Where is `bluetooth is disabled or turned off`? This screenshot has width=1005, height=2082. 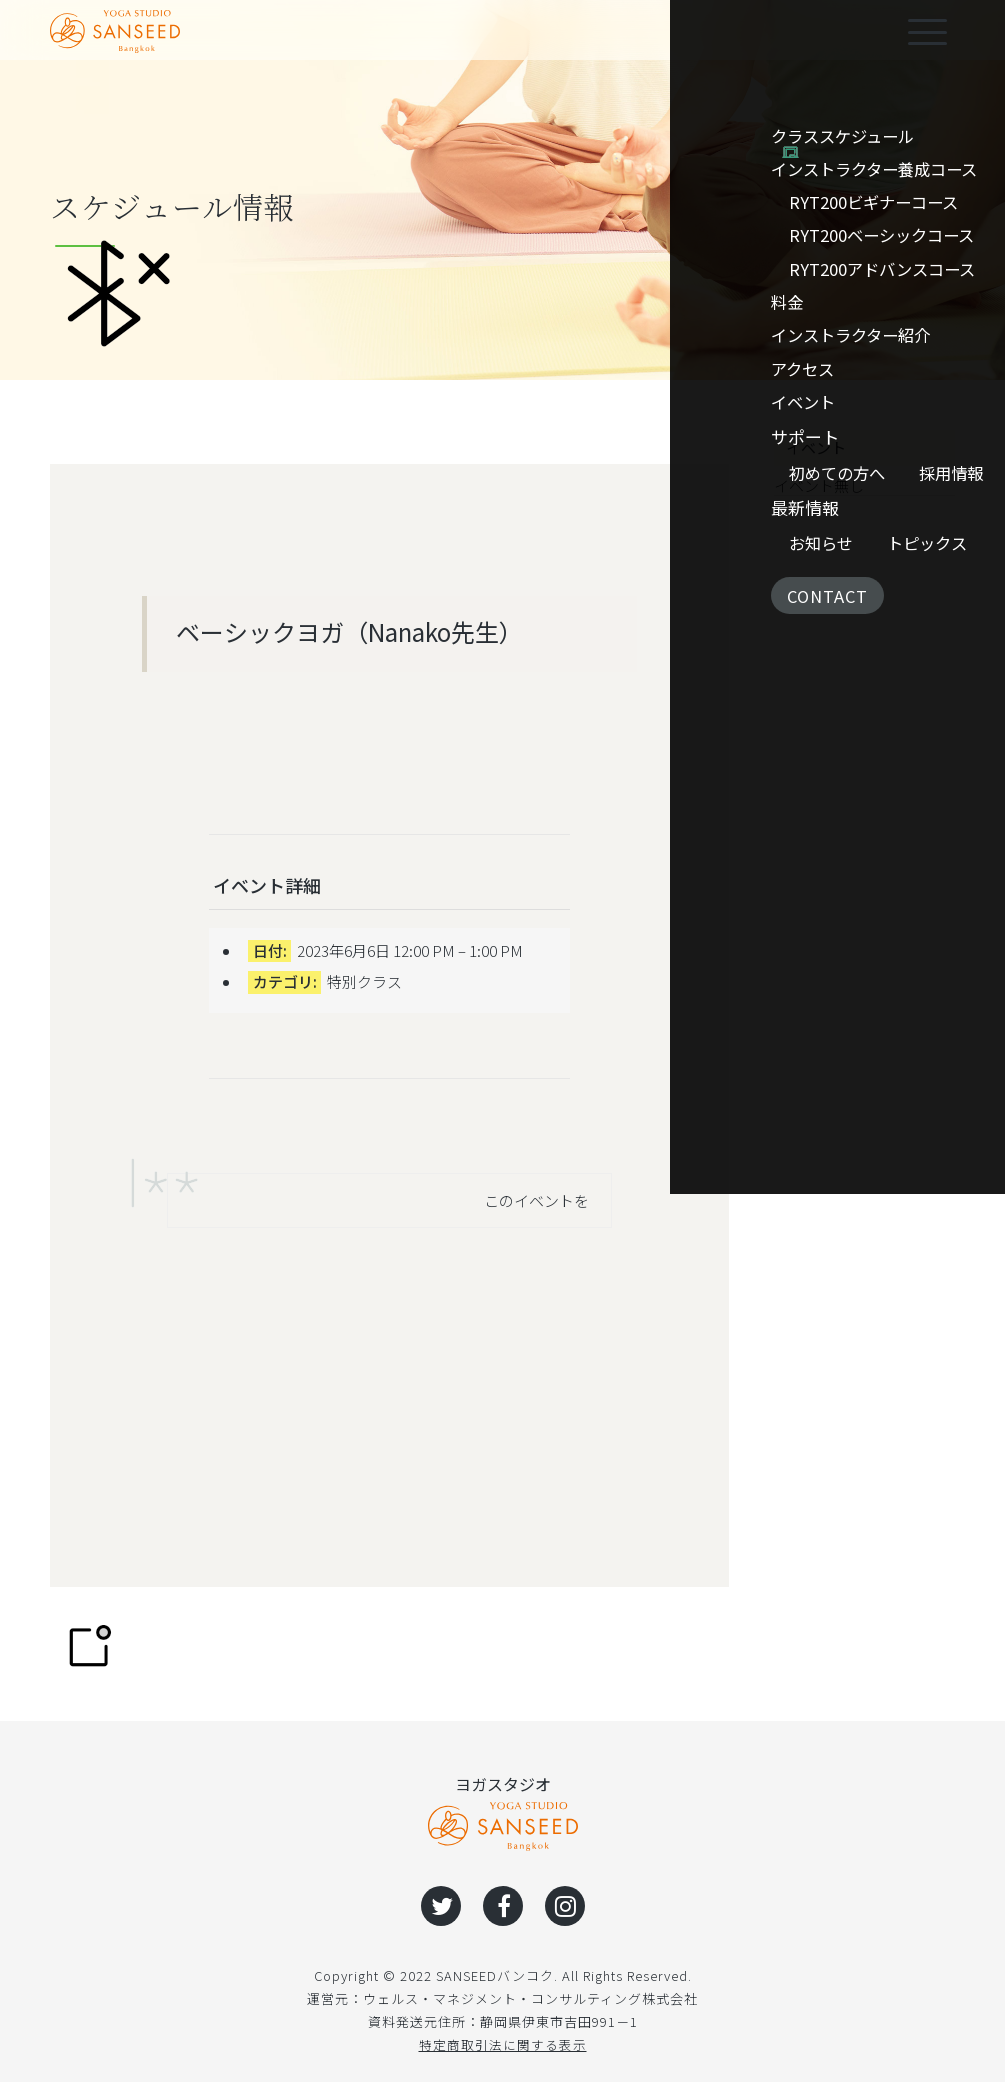
bluetooth is disabled or turned off is located at coordinates (112, 293).